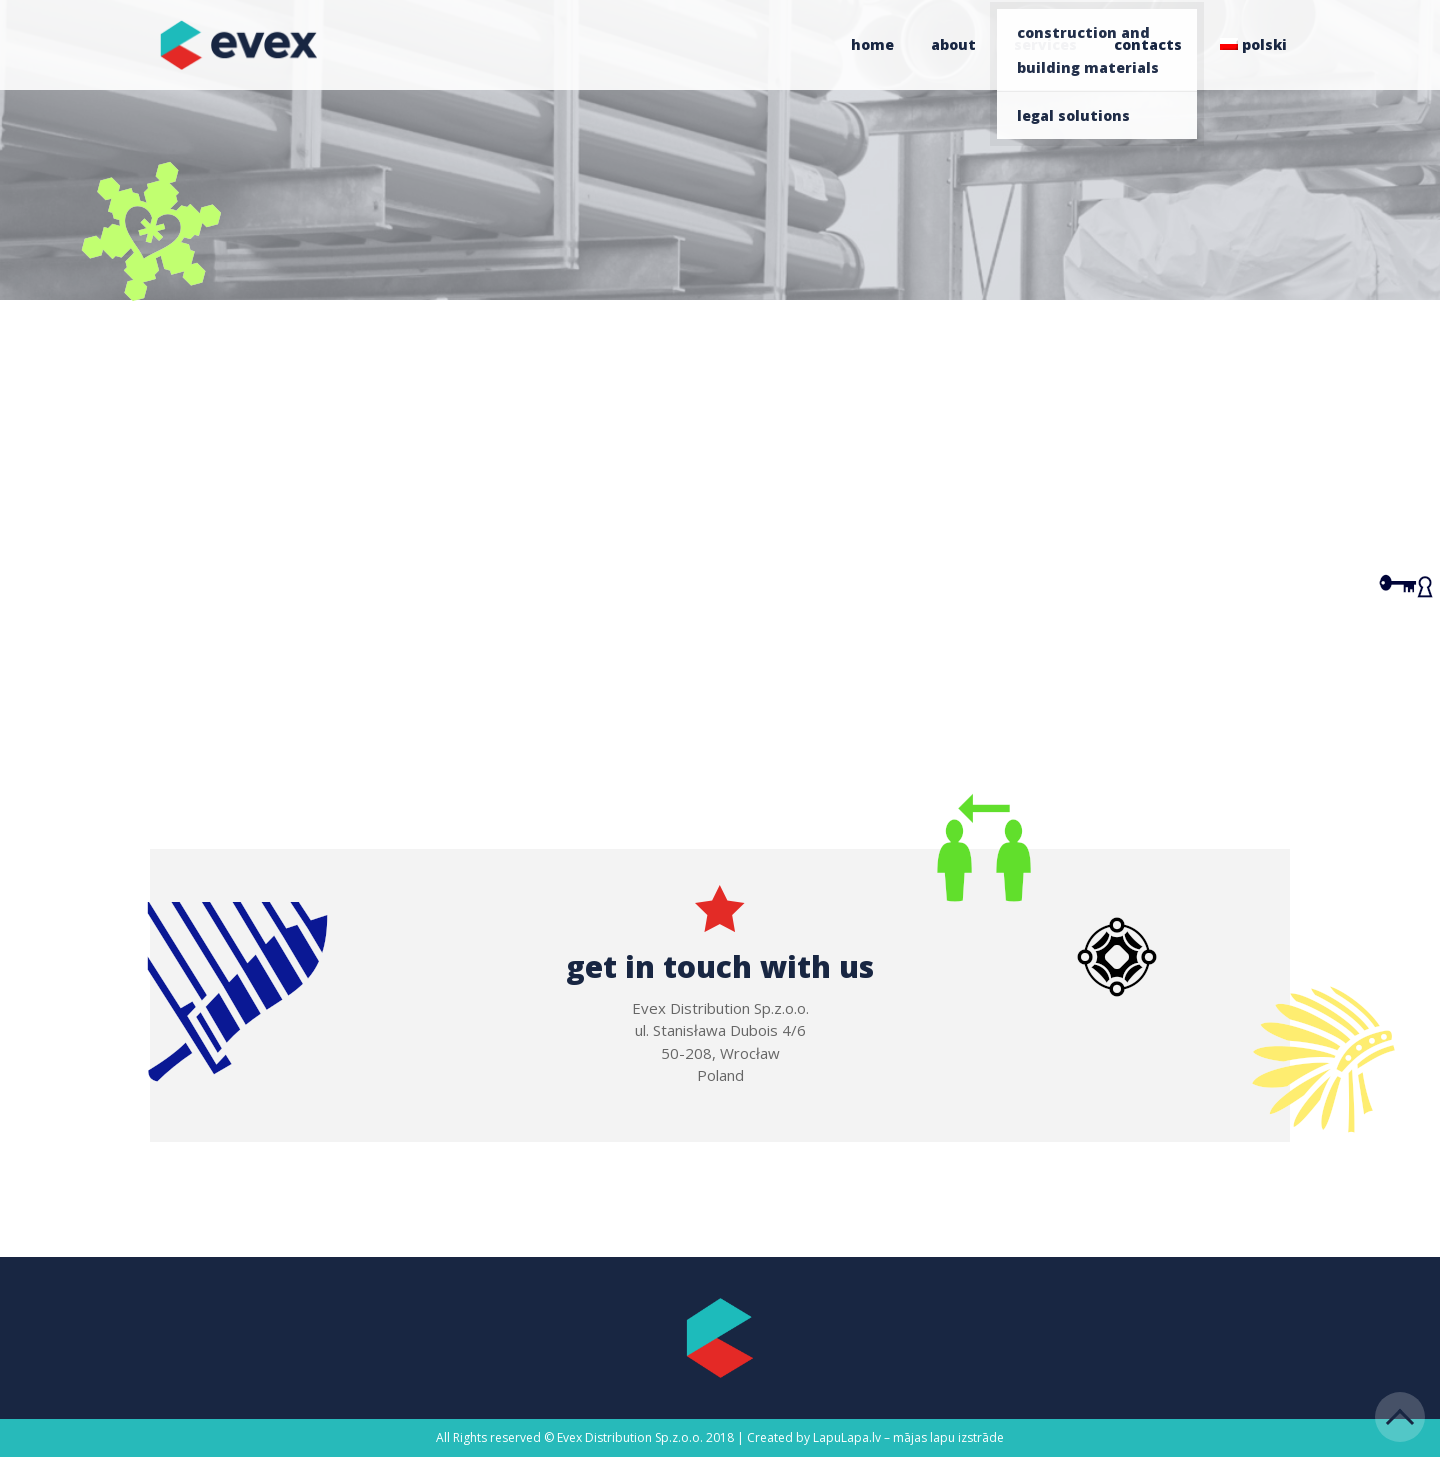 The image size is (1440, 1457). Describe the element at coordinates (1117, 957) in the screenshot. I see `network or connection hub icon` at that location.